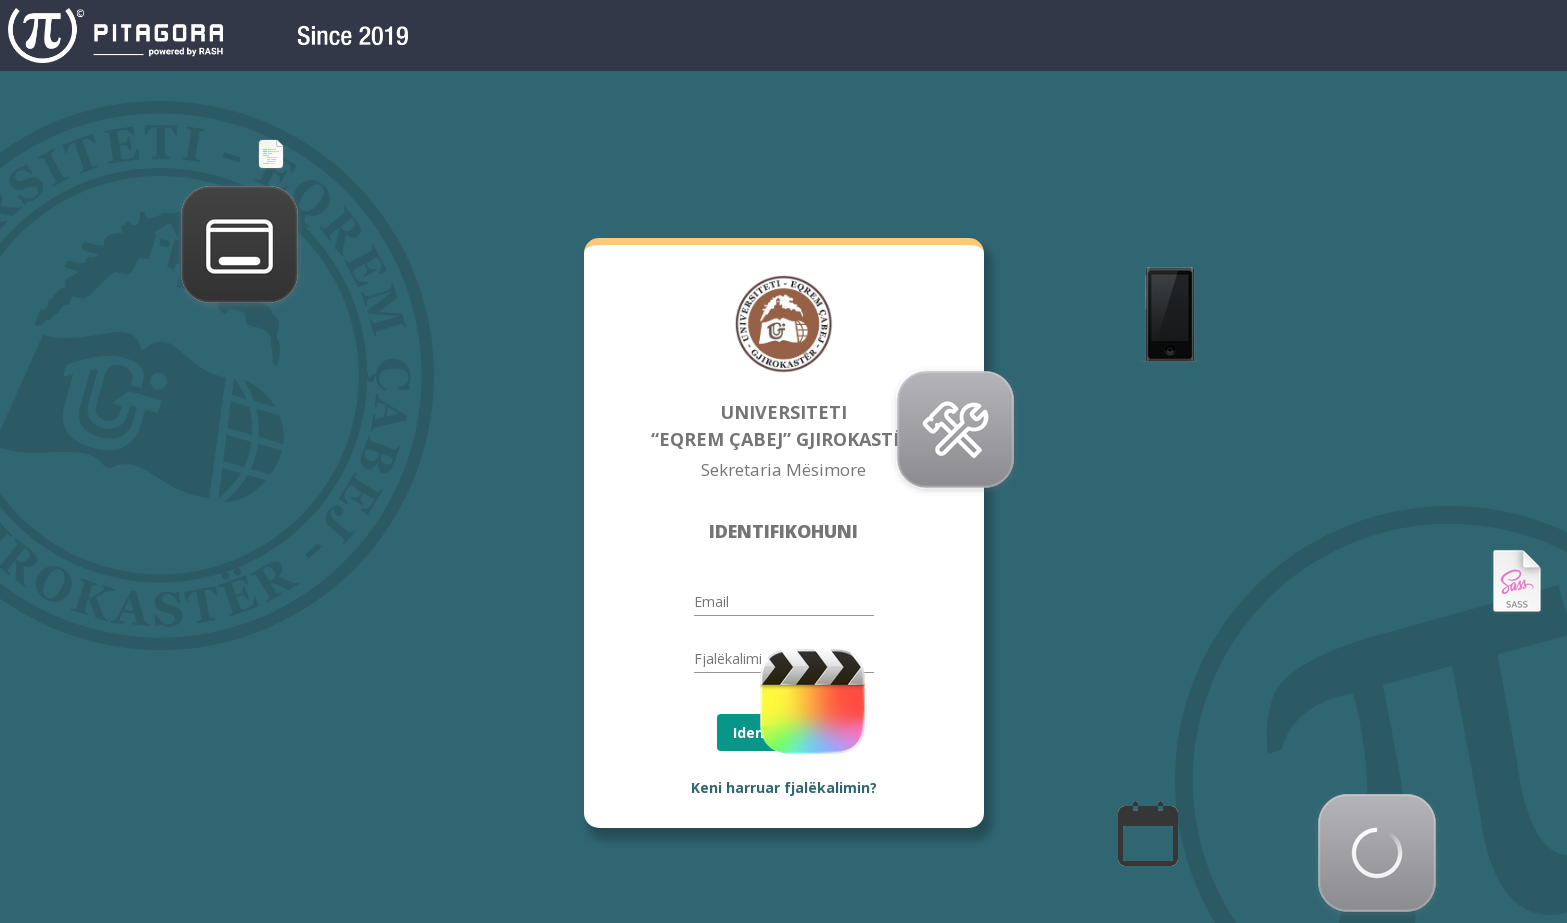  Describe the element at coordinates (955, 431) in the screenshot. I see `access advanced settings or preferences` at that location.